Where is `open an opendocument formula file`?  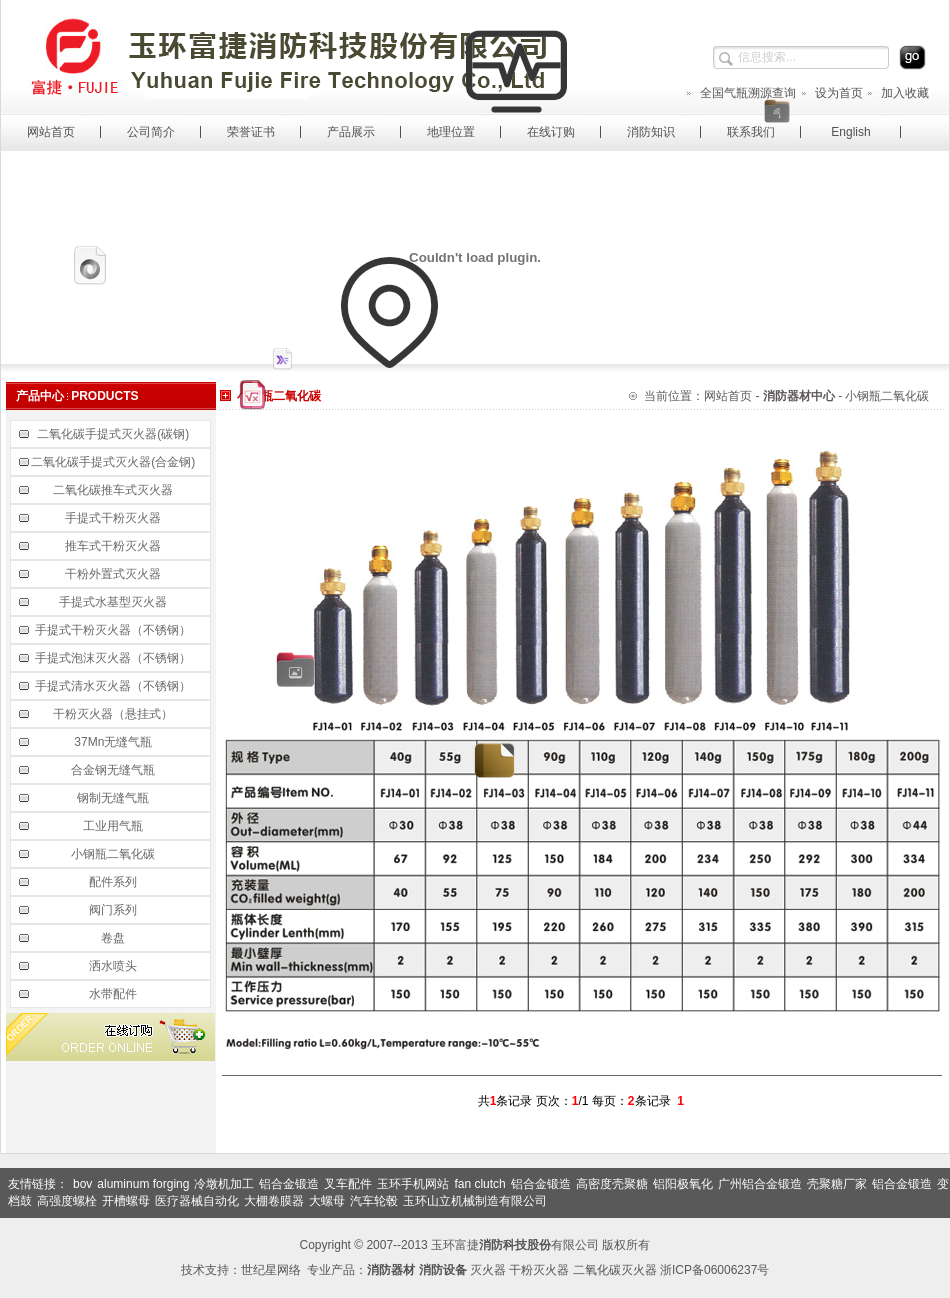
open an opendocument formula file is located at coordinates (252, 394).